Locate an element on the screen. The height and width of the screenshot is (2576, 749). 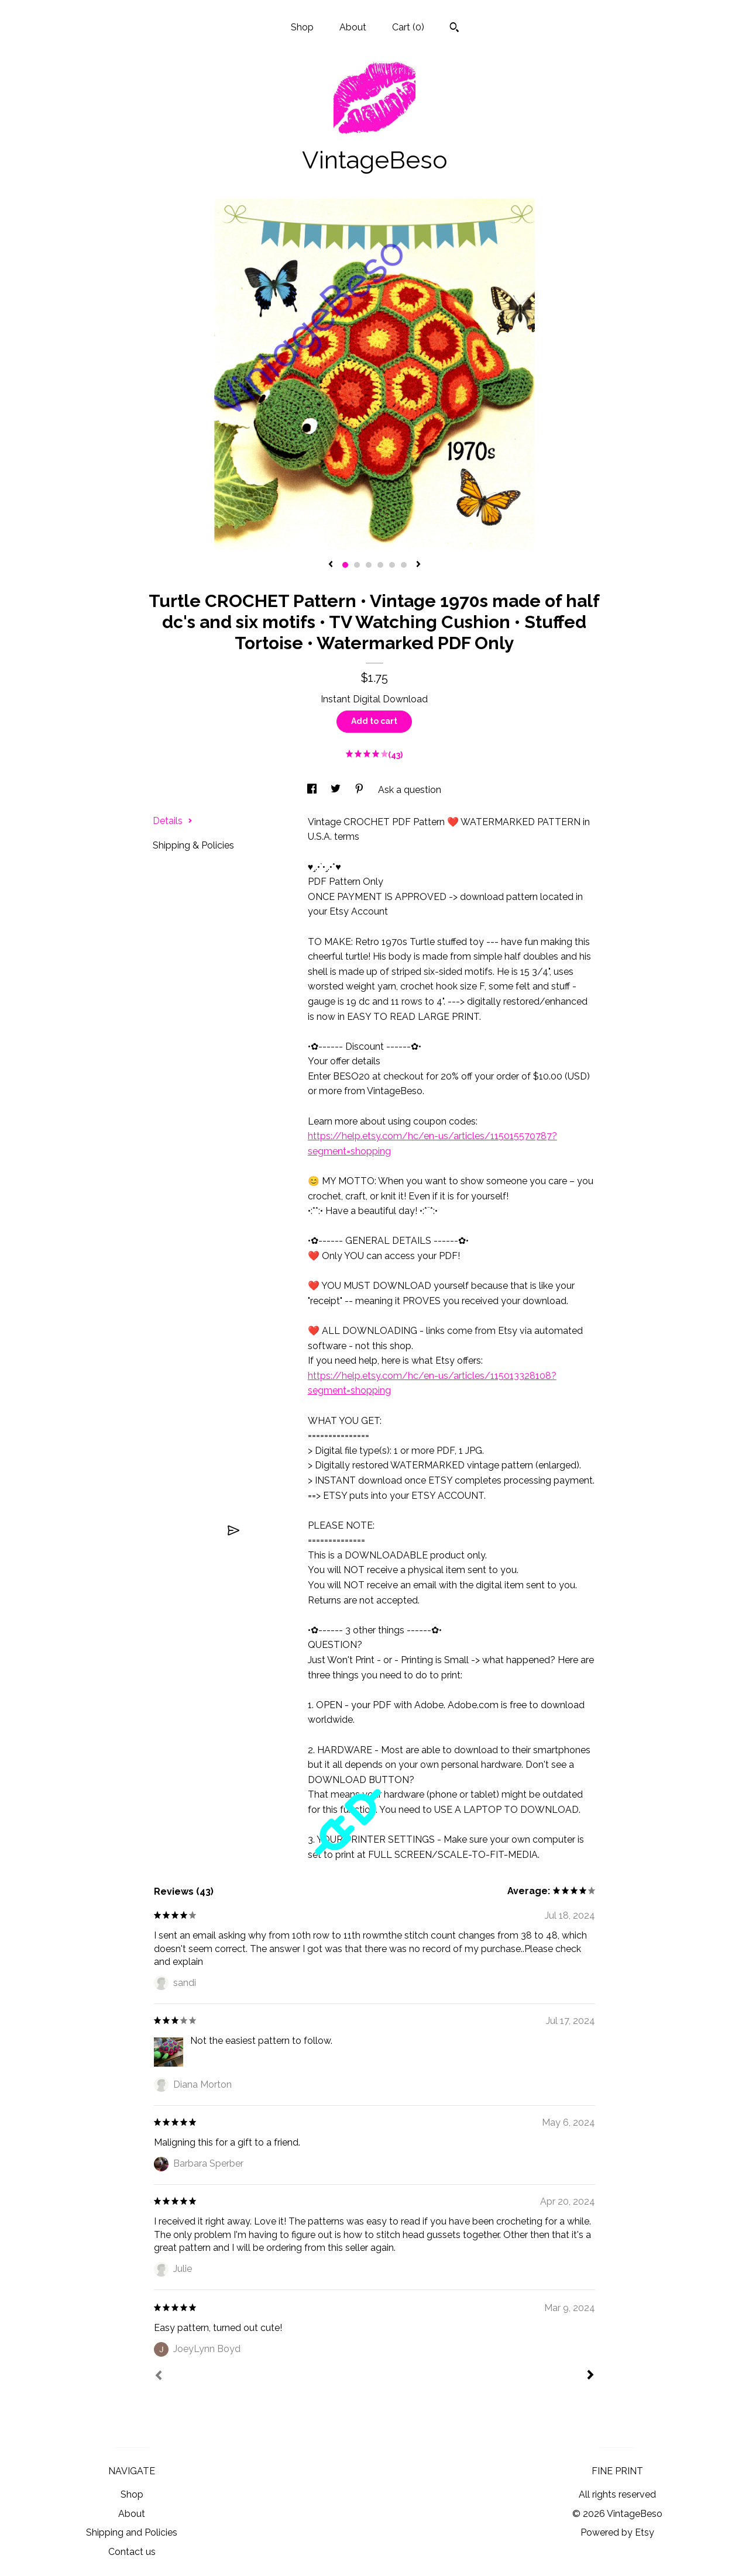
indicates an active connection established is located at coordinates (348, 1822).